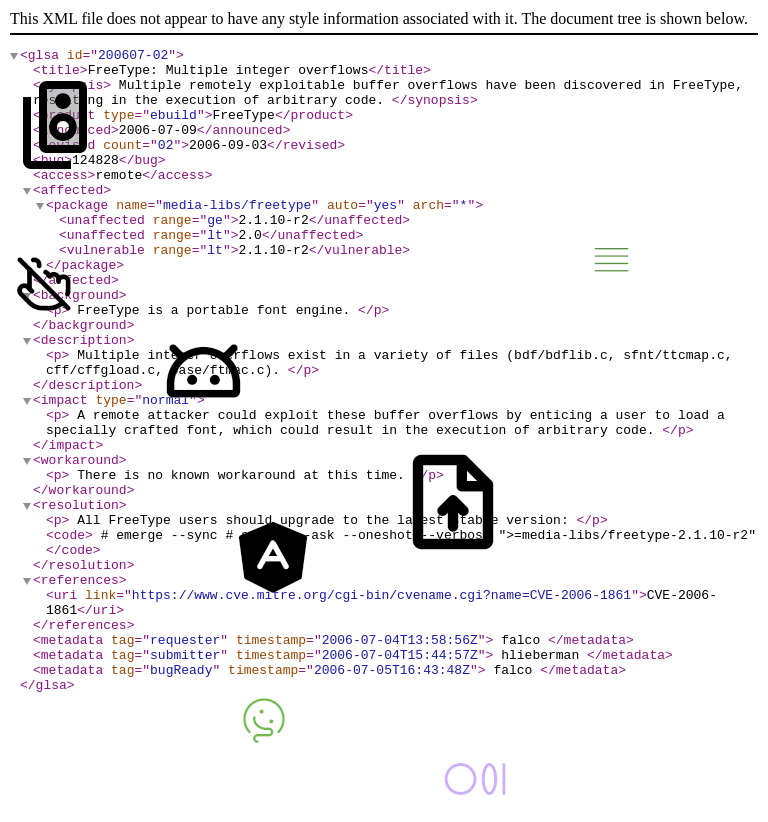 Image resolution: width=768 pixels, height=822 pixels. What do you see at coordinates (611, 260) in the screenshot?
I see `justify text alignment` at bounding box center [611, 260].